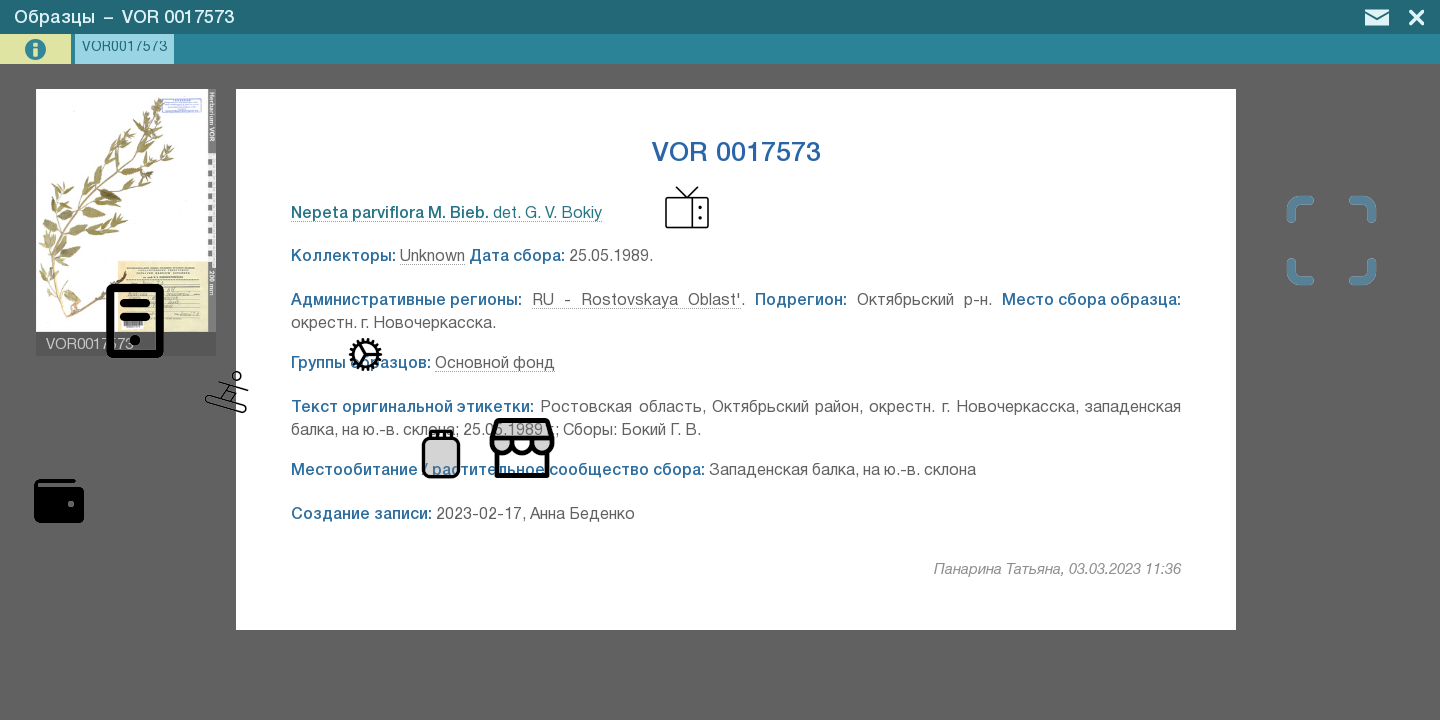  I want to click on scan a document or QR code, so click(1331, 240).